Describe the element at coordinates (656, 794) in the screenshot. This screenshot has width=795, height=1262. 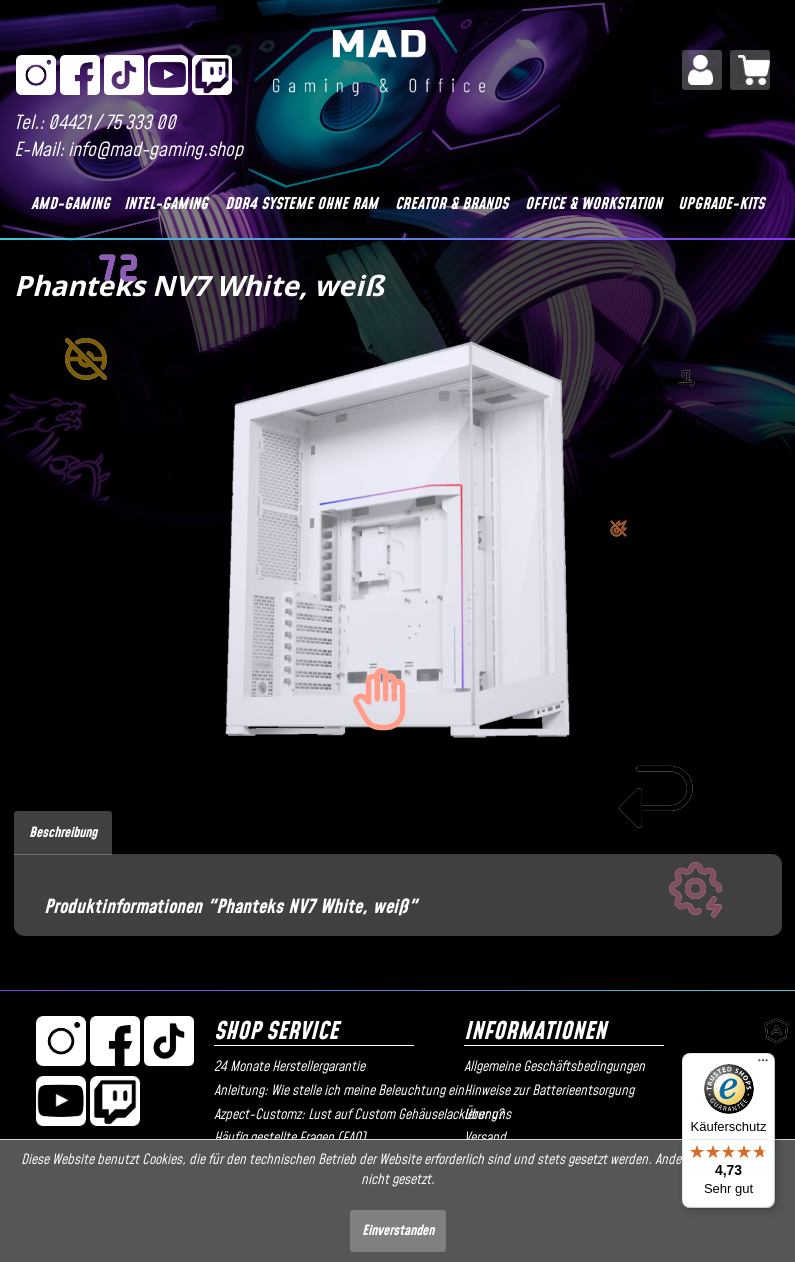
I see `undo or go back to previous state` at that location.